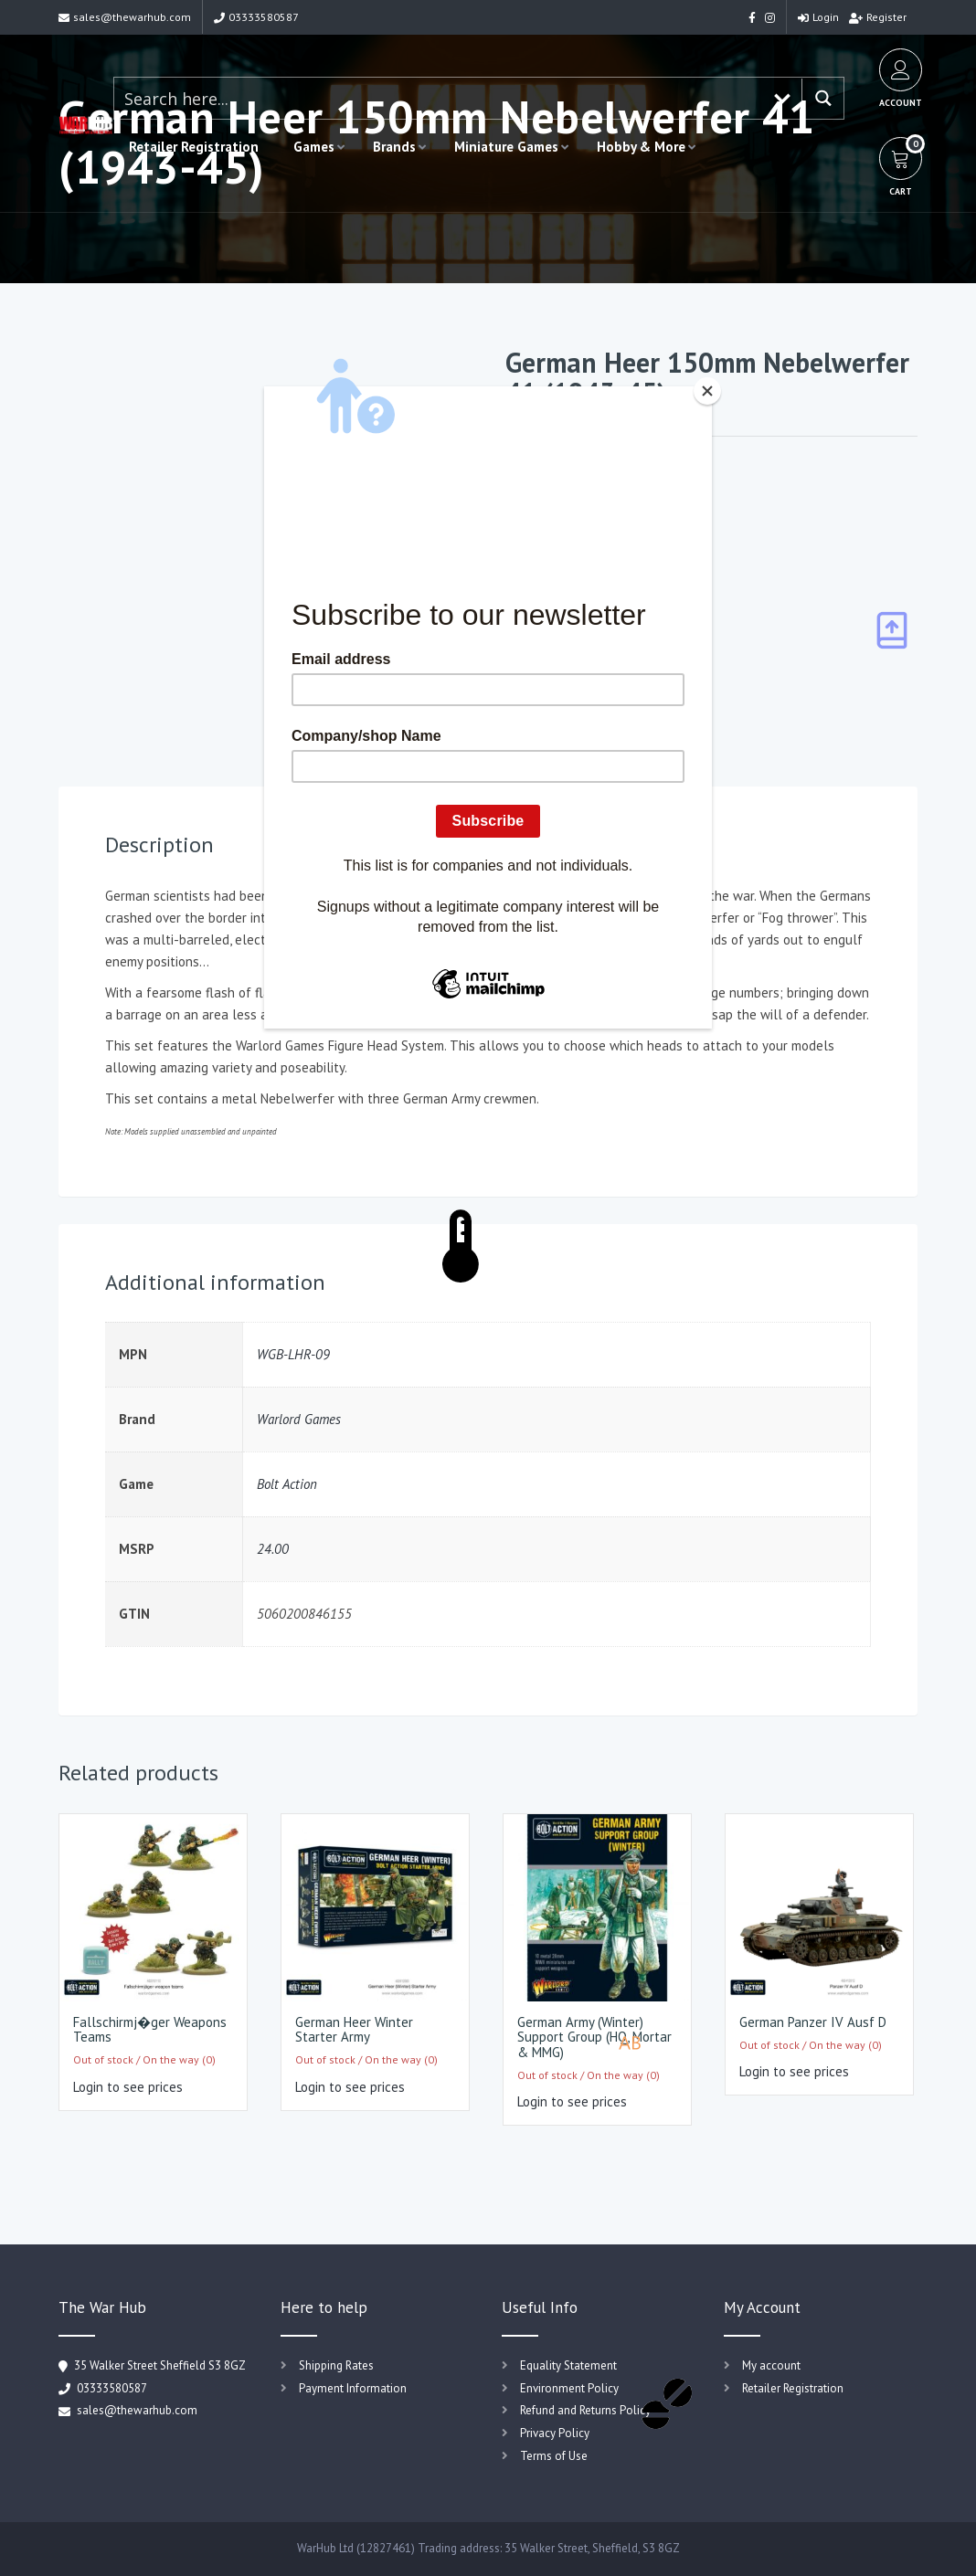  I want to click on adjust temperature settings, so click(461, 1246).